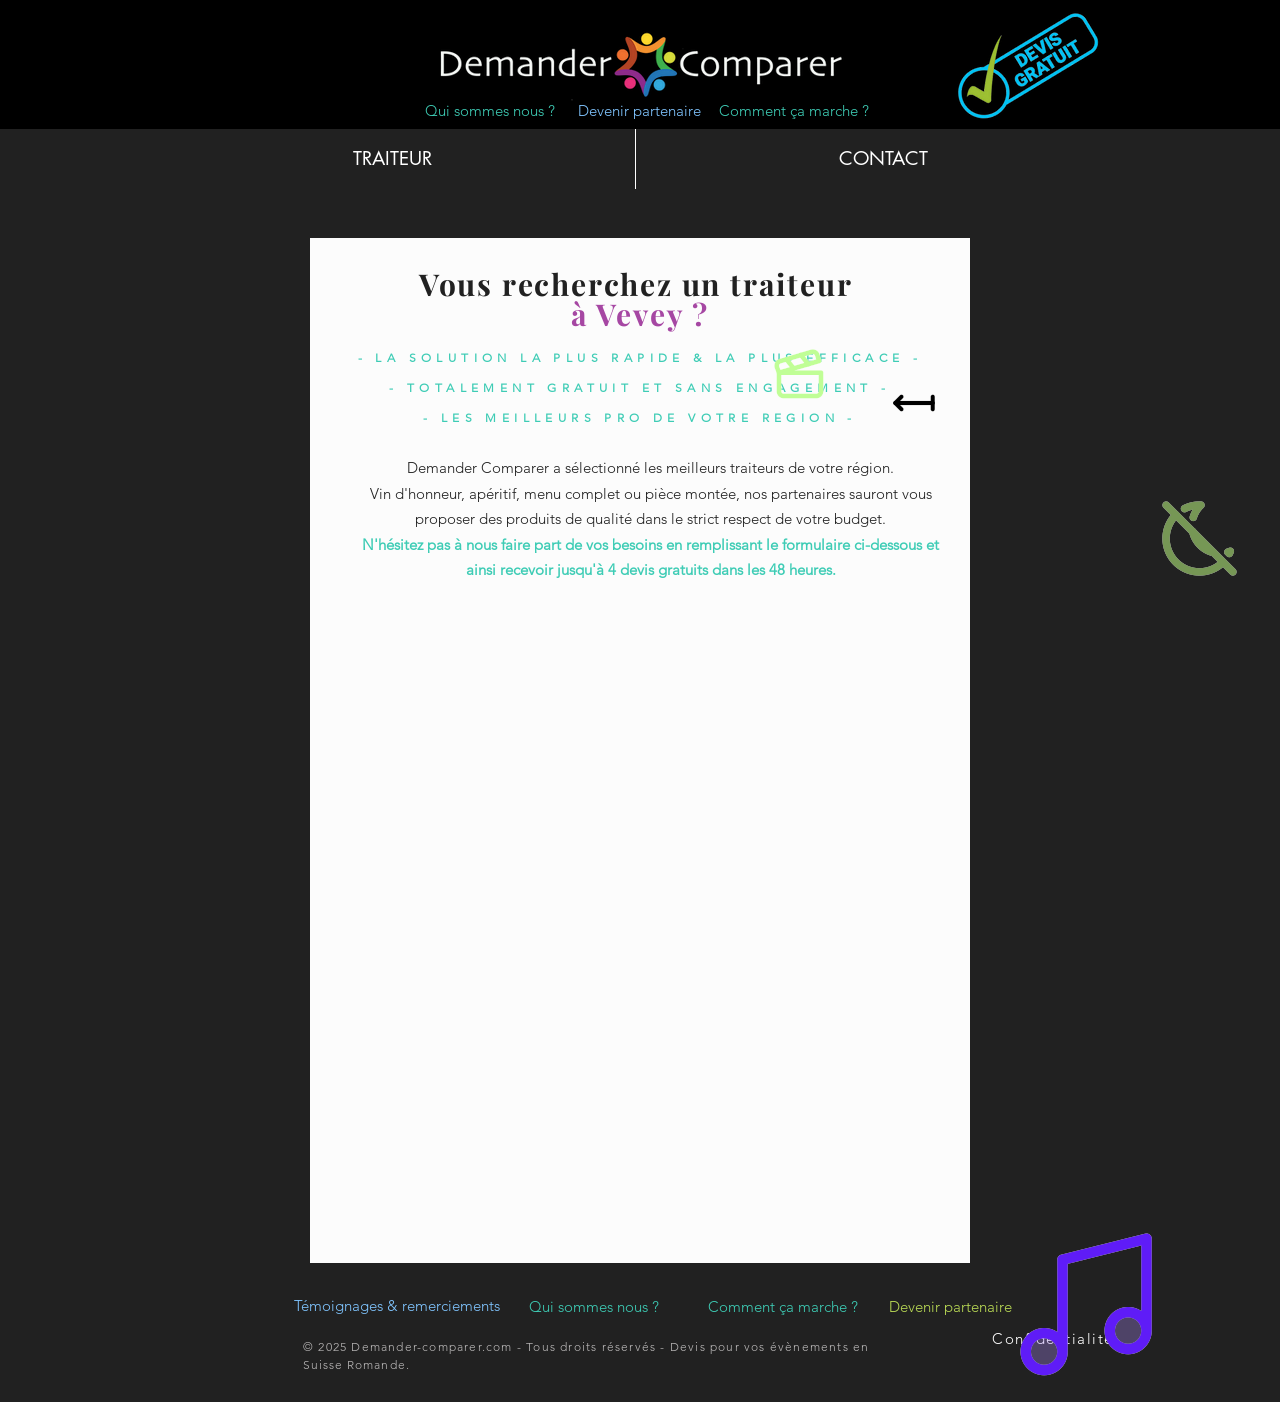 This screenshot has height=1402, width=1280. Describe the element at coordinates (1094, 1307) in the screenshot. I see `access music library or audio files` at that location.